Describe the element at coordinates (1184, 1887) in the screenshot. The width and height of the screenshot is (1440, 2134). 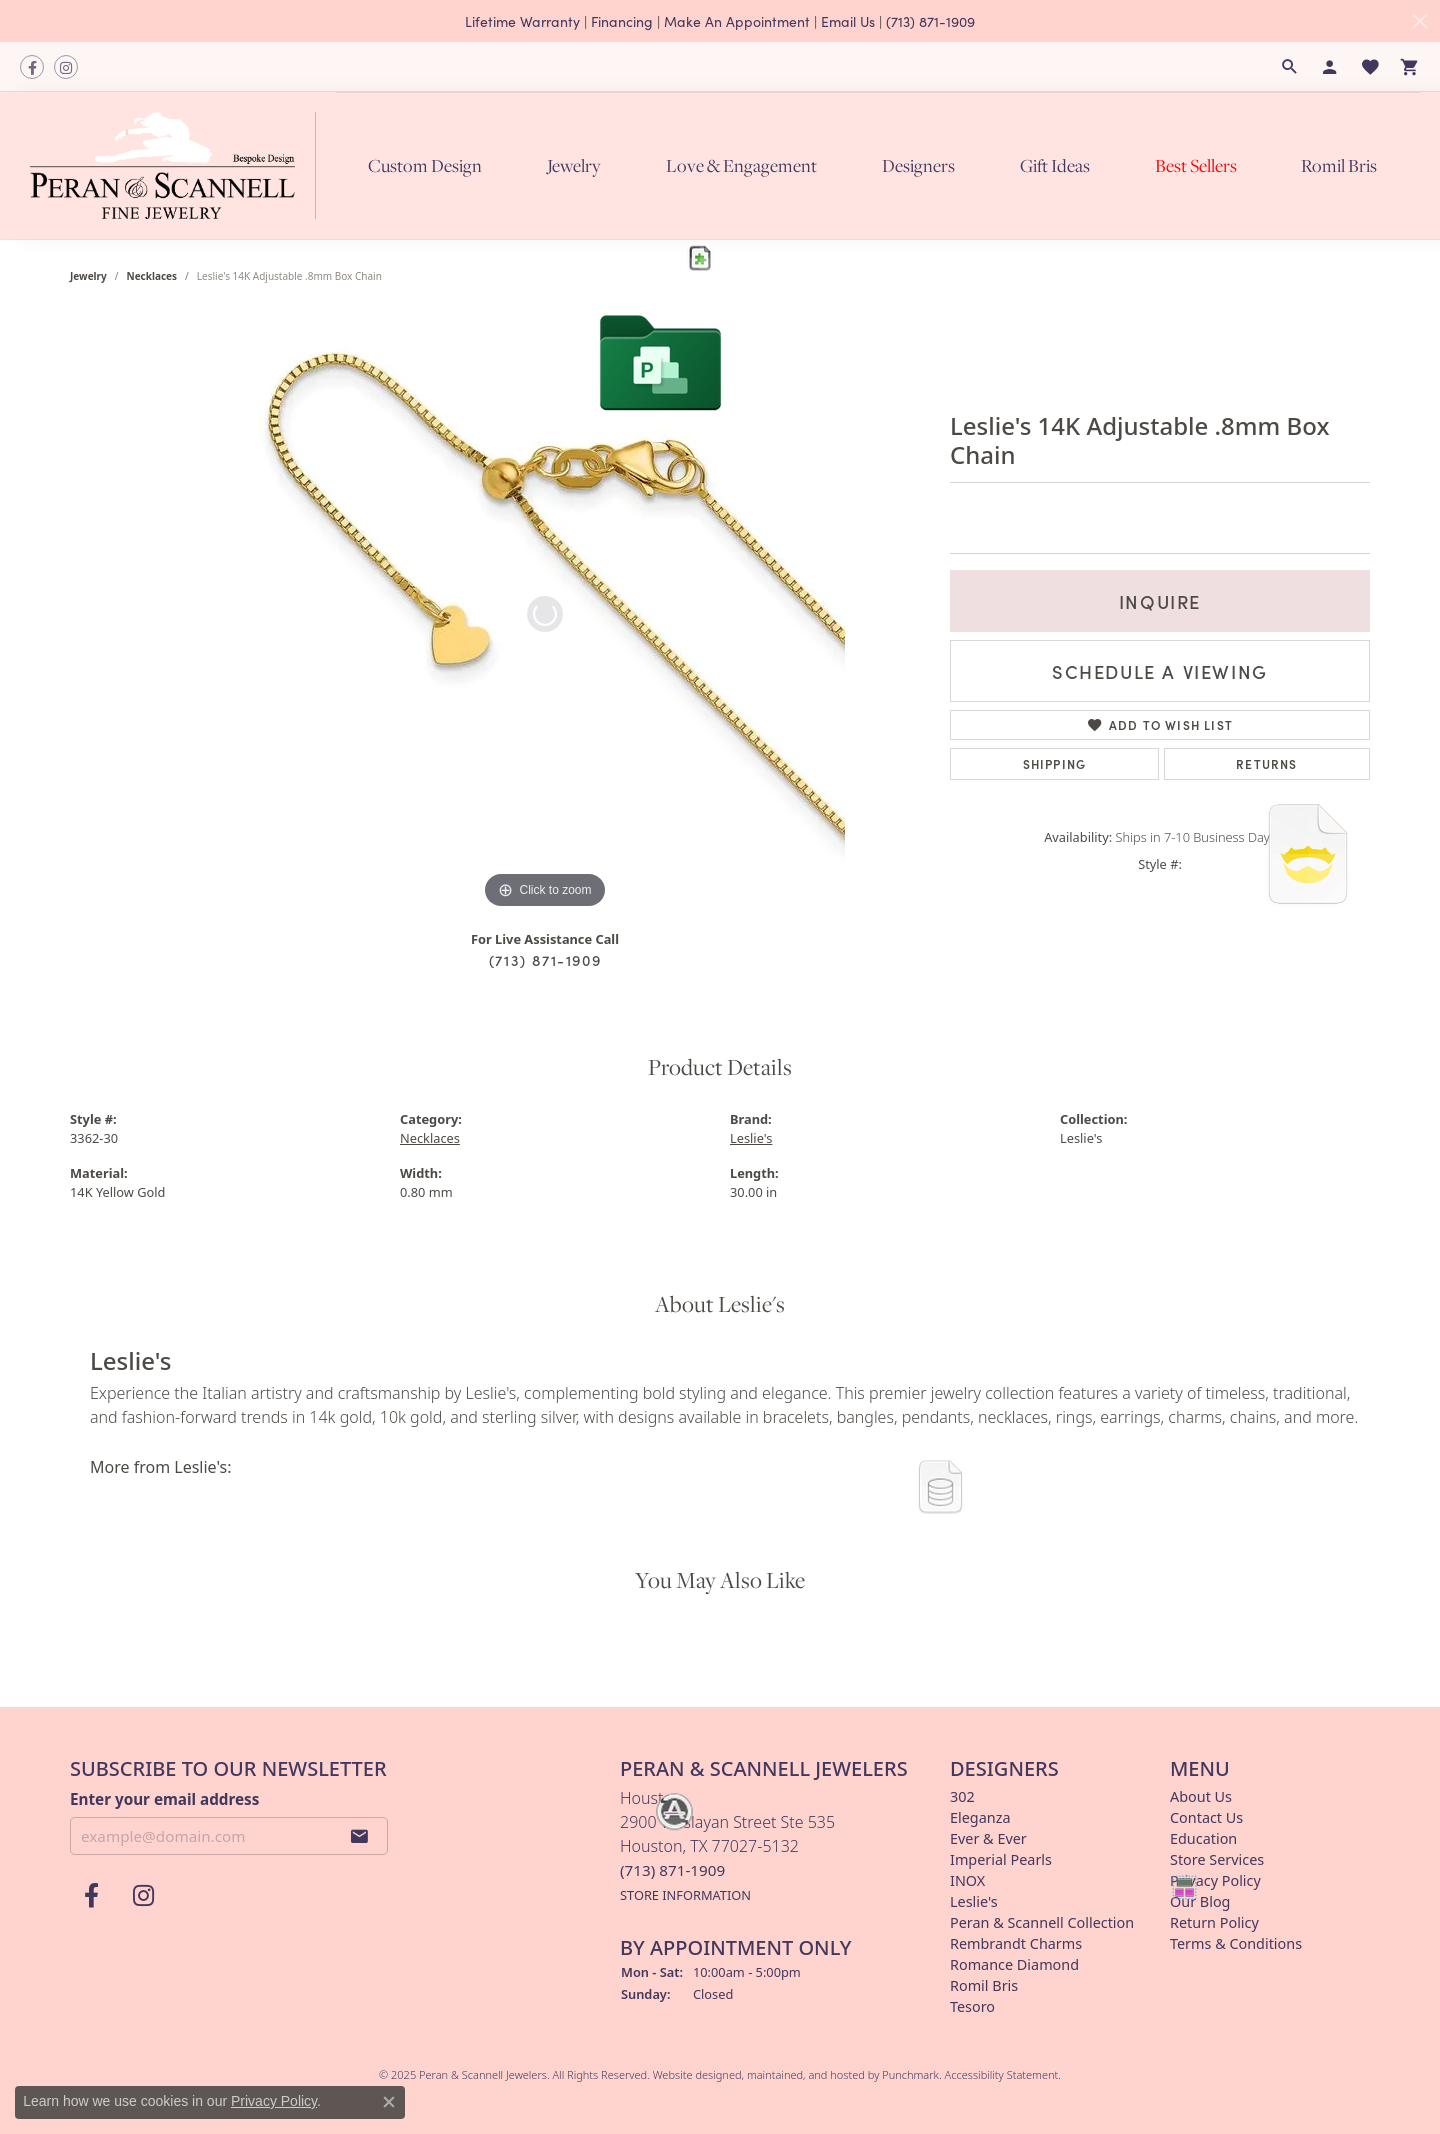
I see `select all items in the current view` at that location.